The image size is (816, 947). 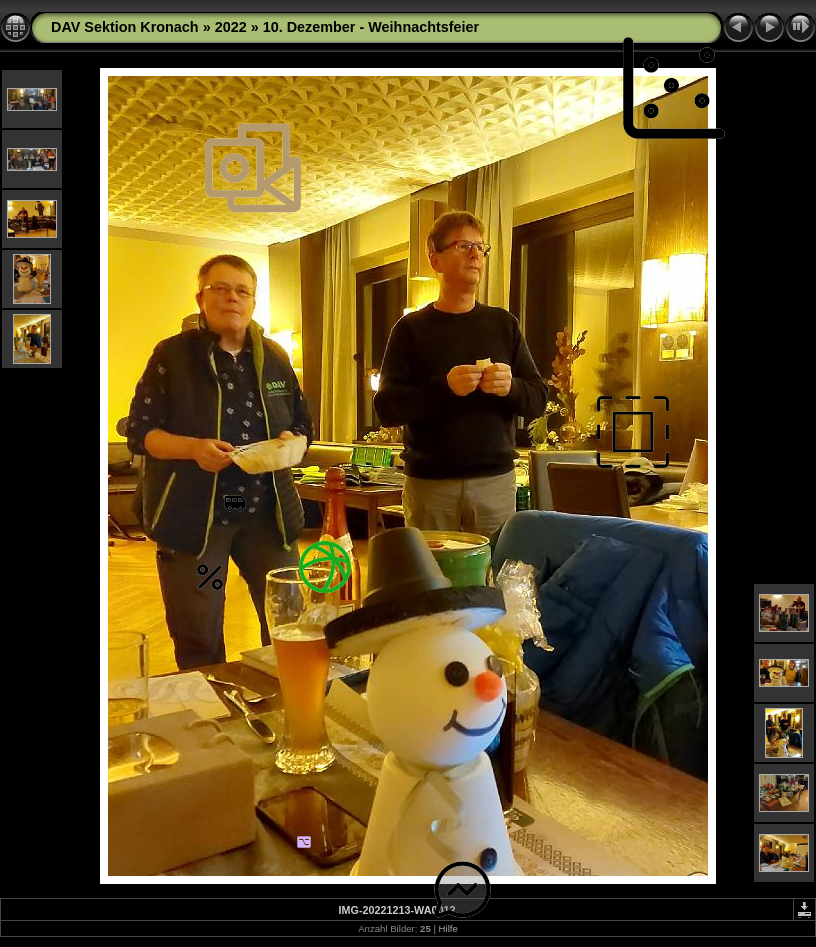 I want to click on access games or entertainment features, so click(x=325, y=567).